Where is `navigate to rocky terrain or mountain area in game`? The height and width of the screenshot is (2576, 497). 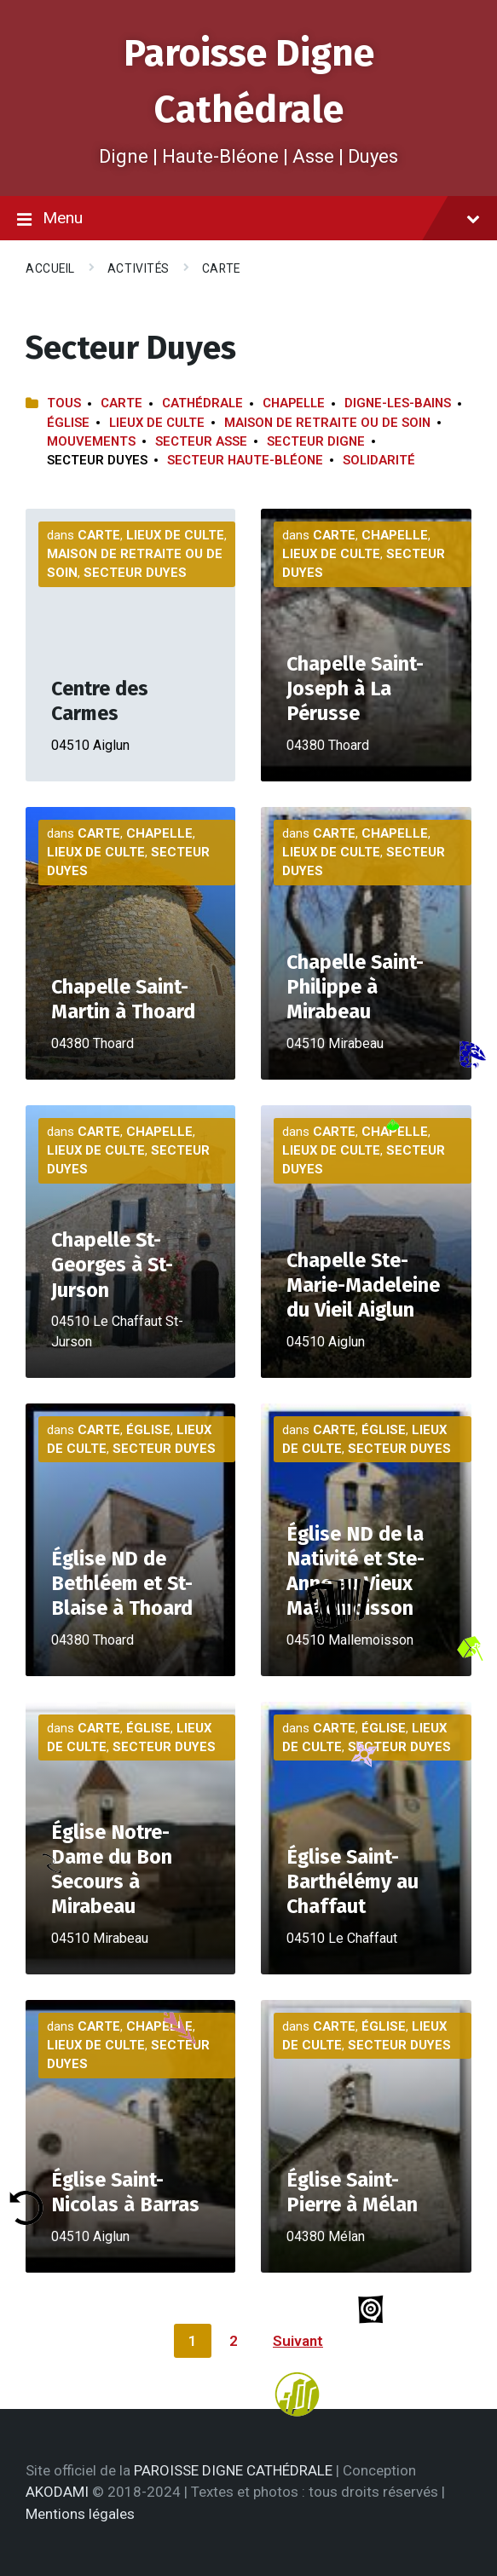 navigate to rocky terrain or mountain area in game is located at coordinates (297, 2394).